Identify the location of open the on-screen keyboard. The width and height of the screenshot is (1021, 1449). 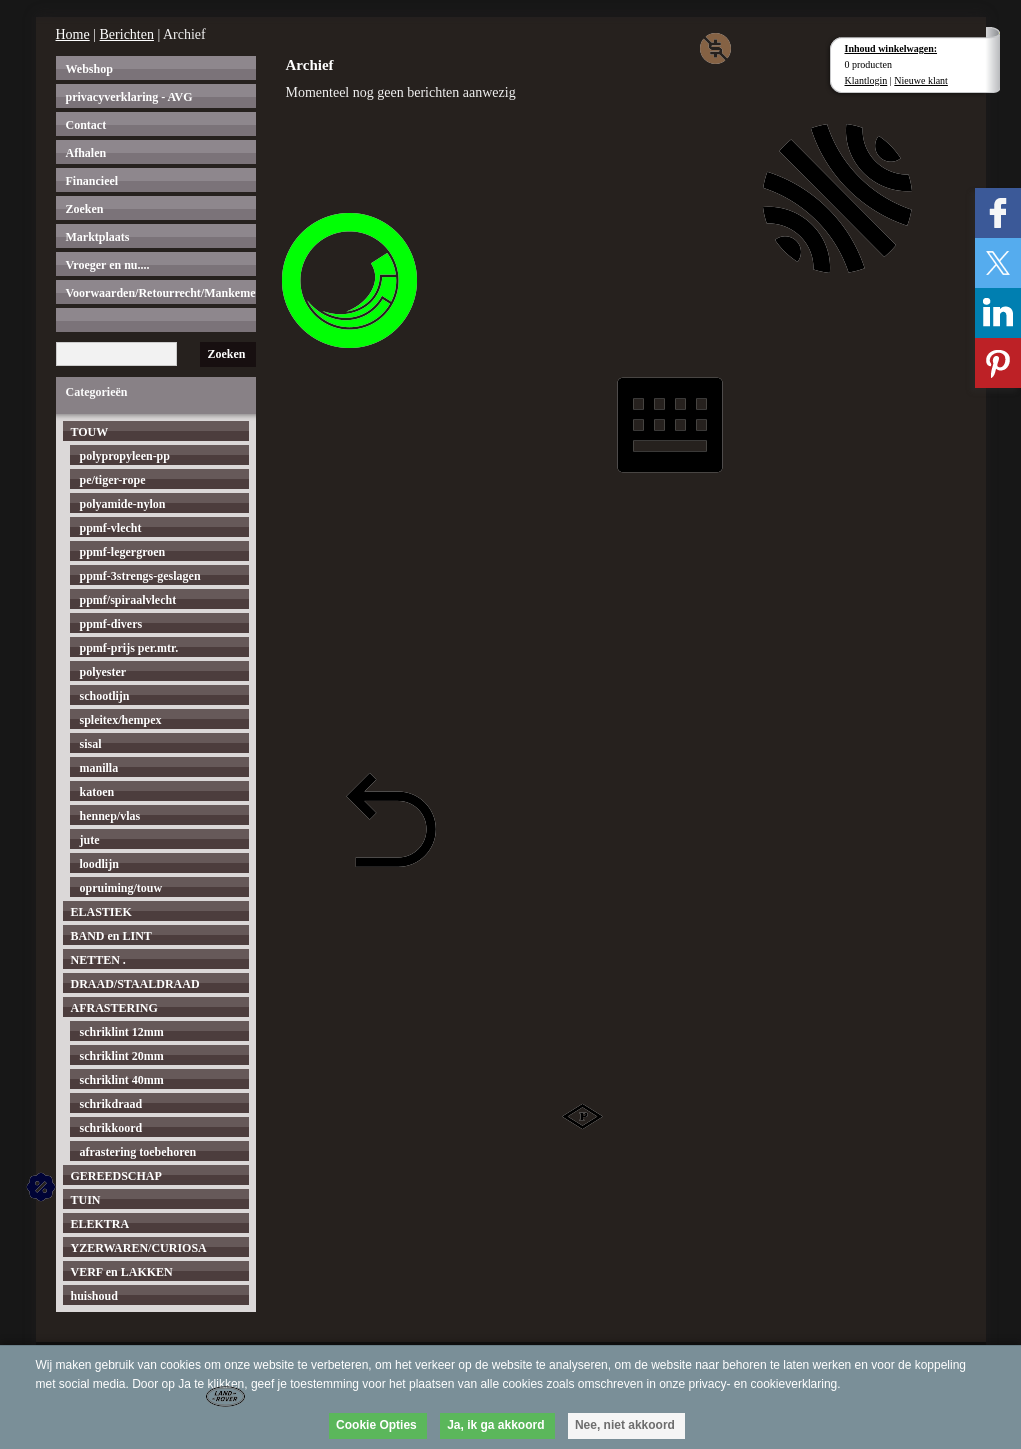
(670, 425).